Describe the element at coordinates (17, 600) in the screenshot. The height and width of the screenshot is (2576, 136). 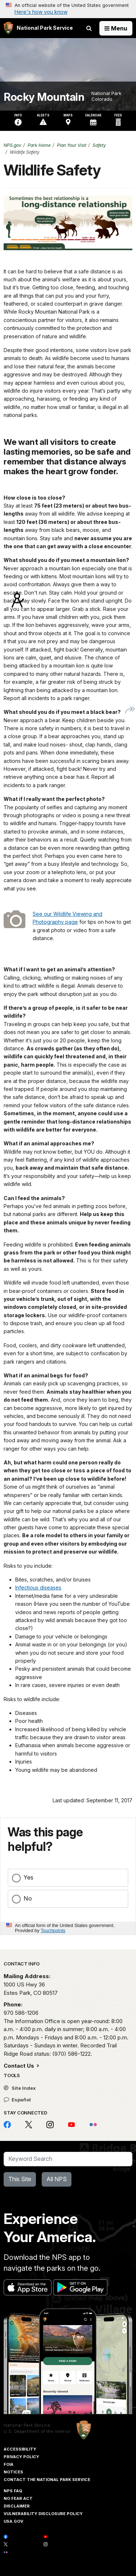
I see `access drawing or drafting tools` at that location.